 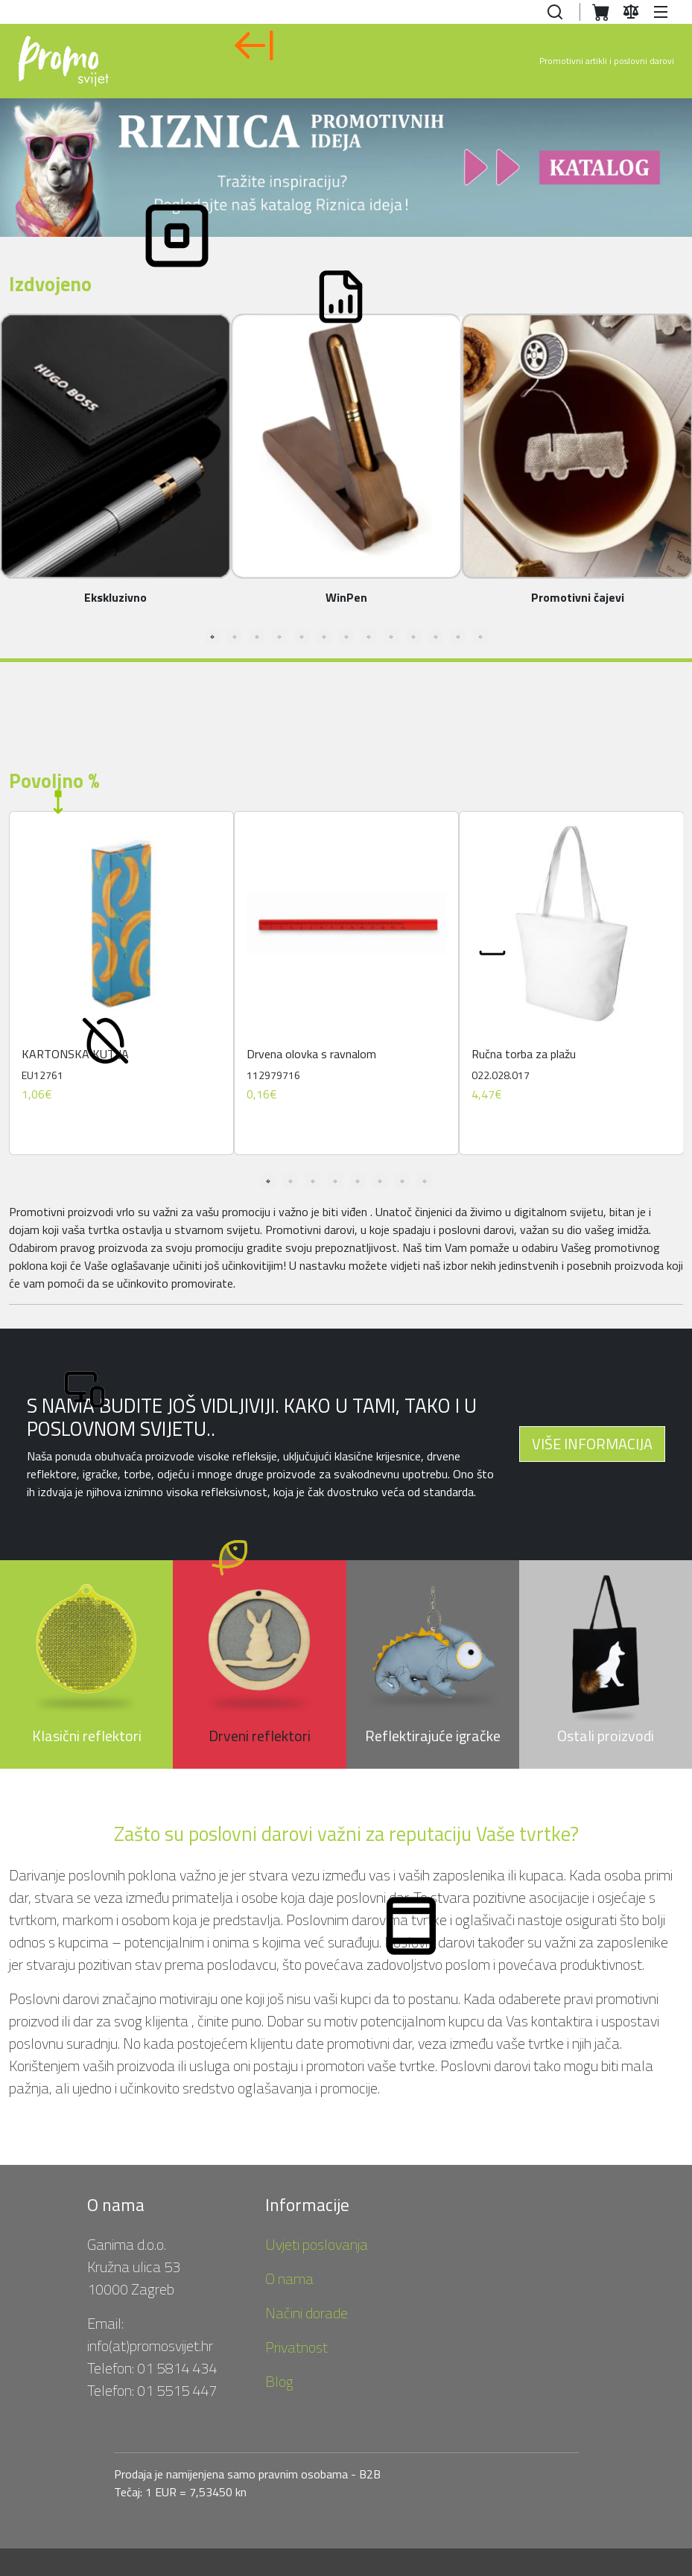 I want to click on download or save content, so click(x=58, y=802).